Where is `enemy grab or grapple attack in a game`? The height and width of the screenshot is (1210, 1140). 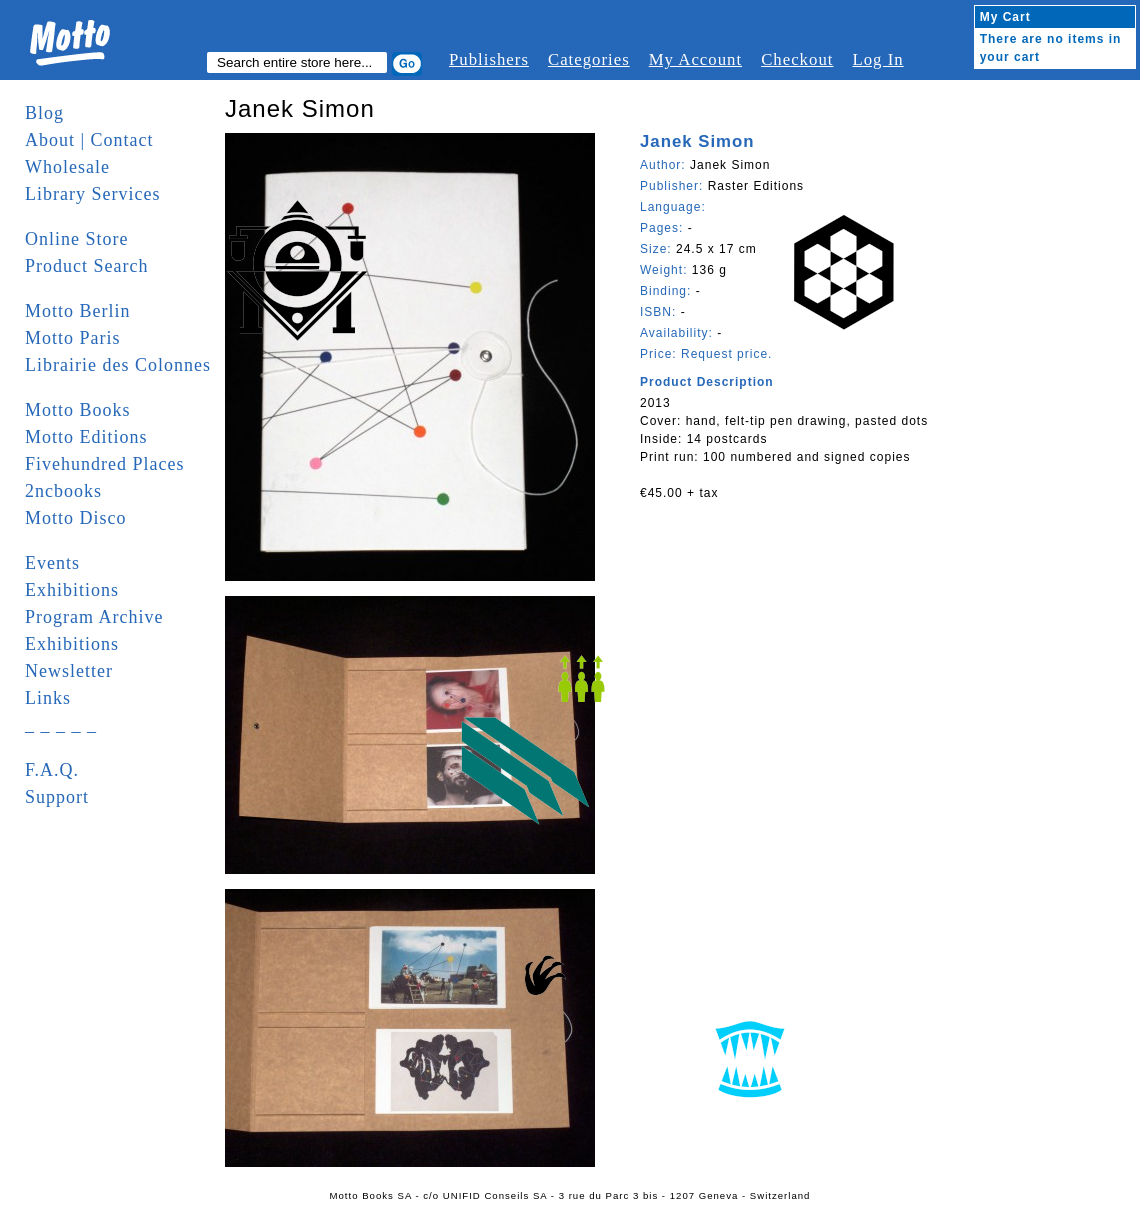
enemy grab or grapple attack in a game is located at coordinates (545, 974).